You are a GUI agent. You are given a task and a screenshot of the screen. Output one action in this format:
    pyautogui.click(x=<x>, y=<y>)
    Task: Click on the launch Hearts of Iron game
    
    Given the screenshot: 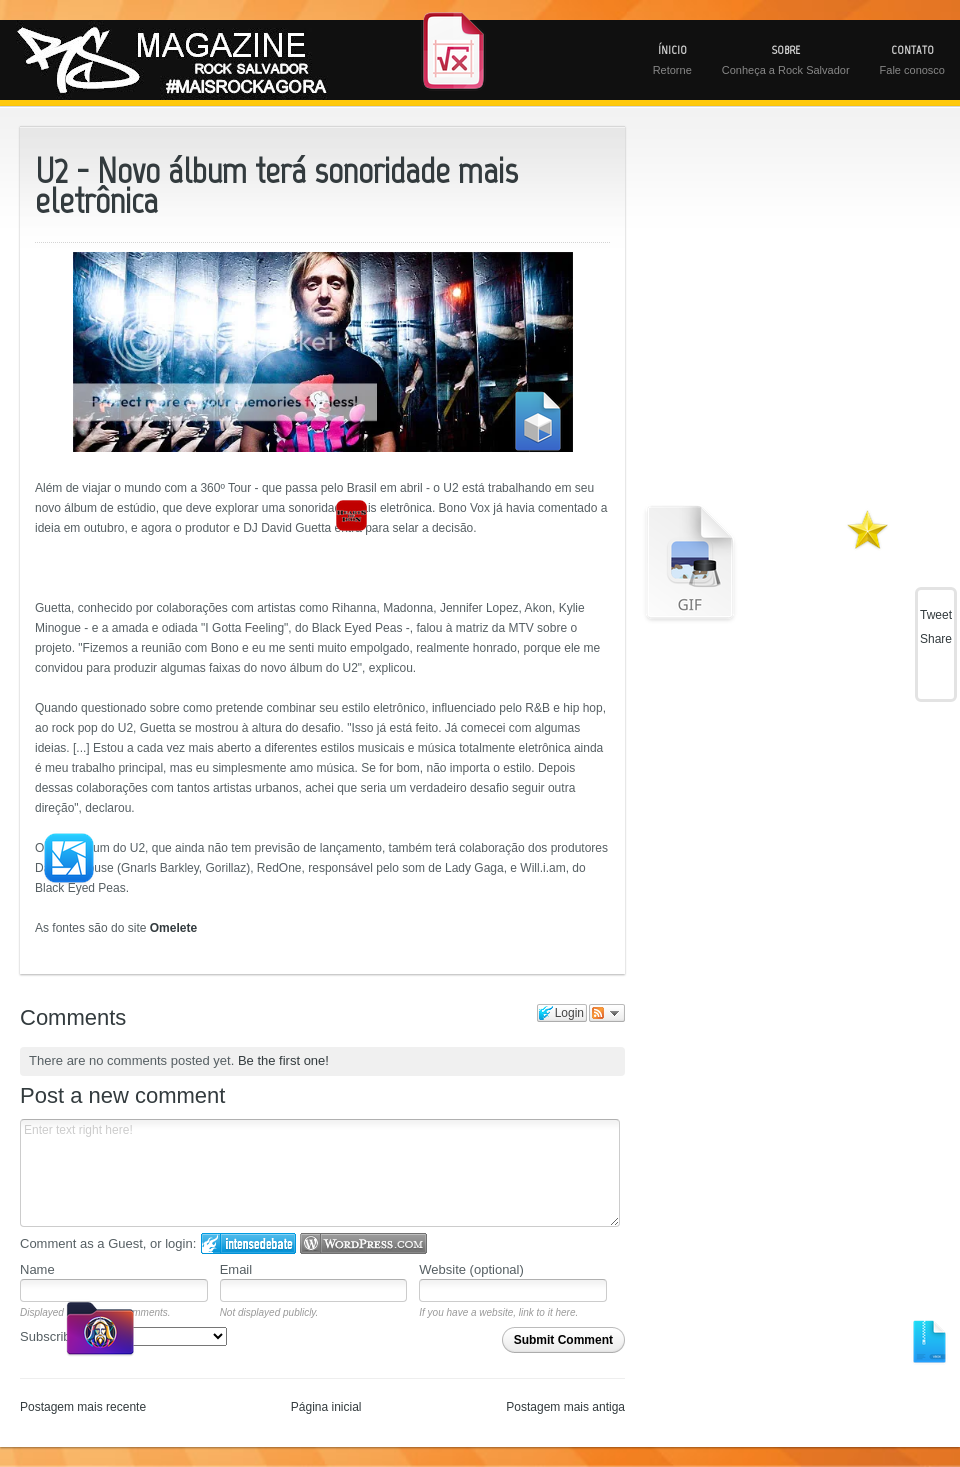 What is the action you would take?
    pyautogui.click(x=351, y=515)
    